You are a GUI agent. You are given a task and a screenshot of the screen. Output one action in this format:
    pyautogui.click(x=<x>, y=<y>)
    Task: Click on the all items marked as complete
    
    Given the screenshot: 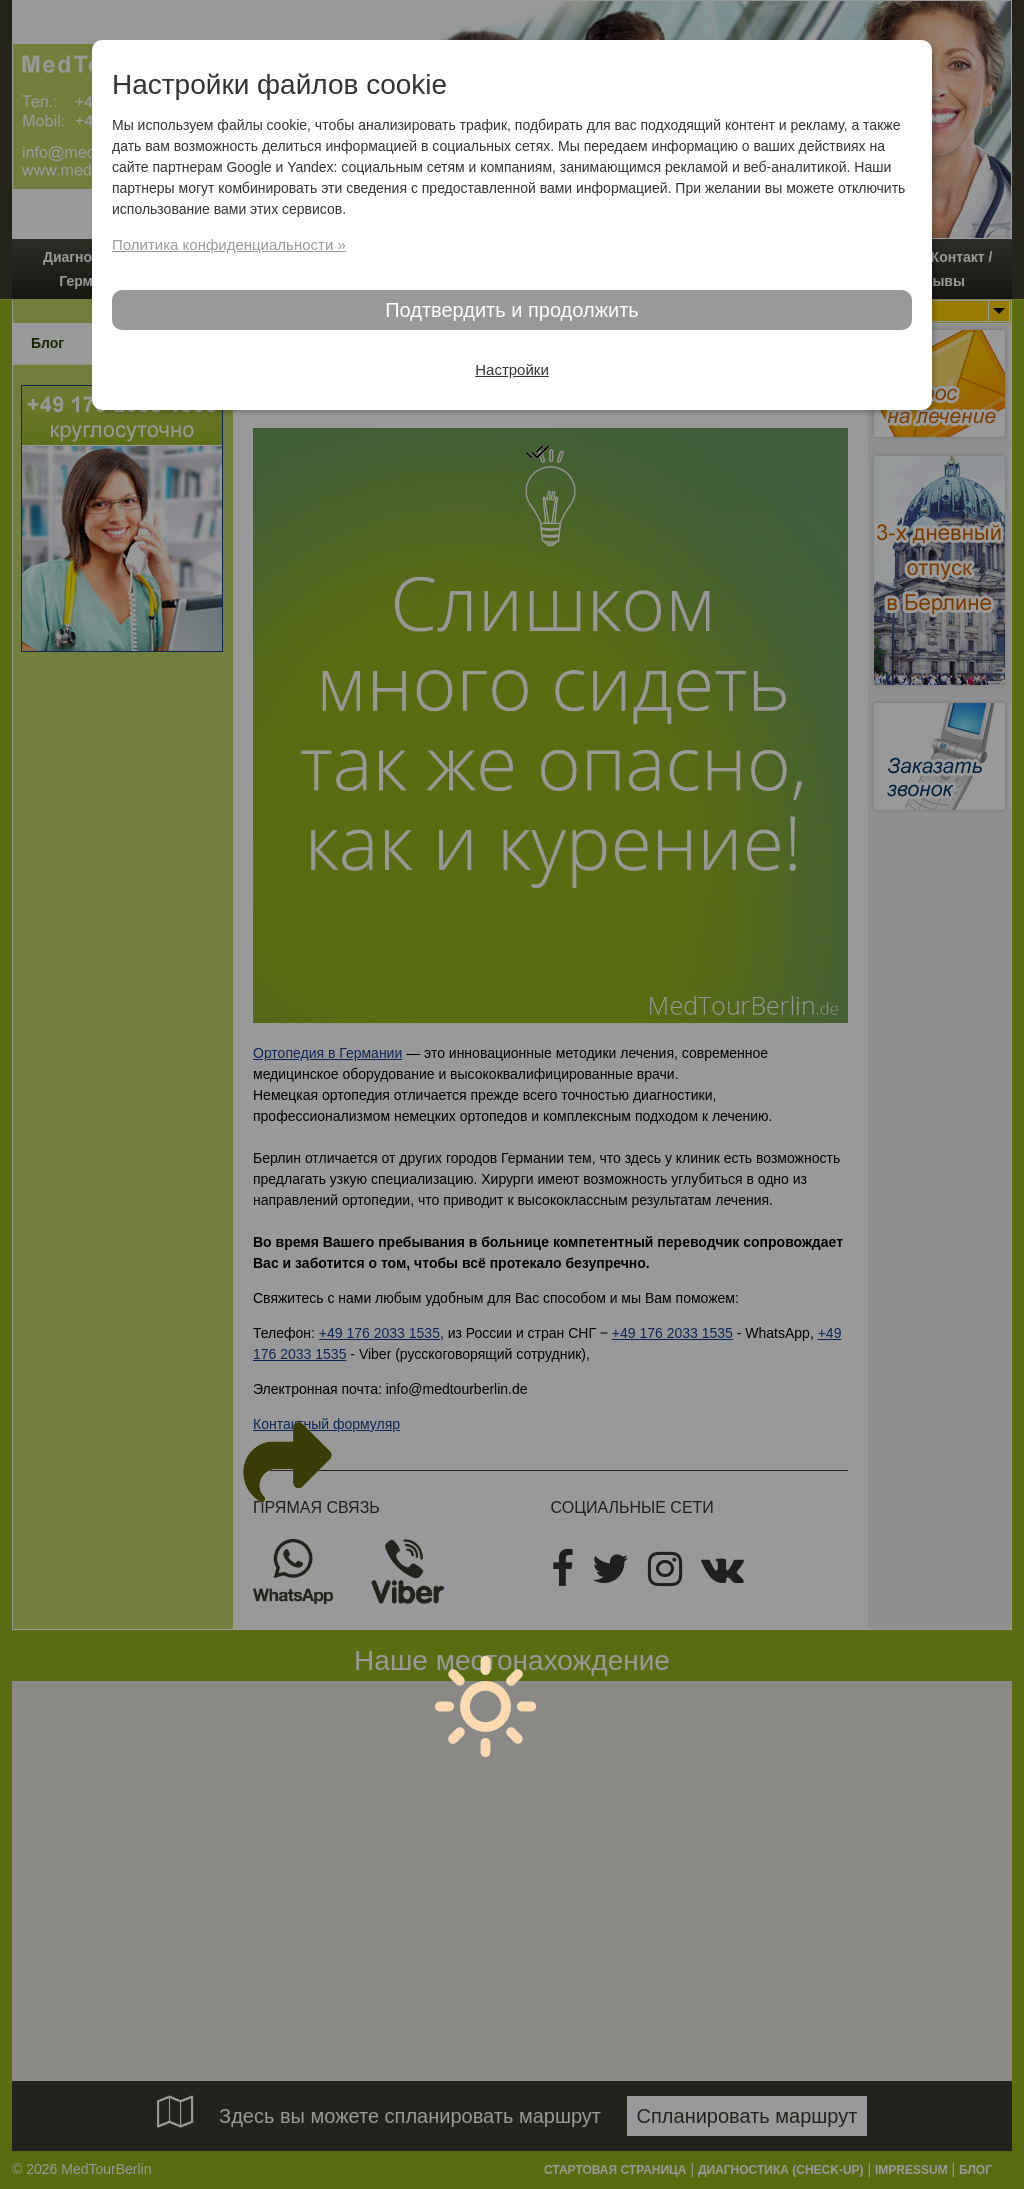 What is the action you would take?
    pyautogui.click(x=537, y=451)
    